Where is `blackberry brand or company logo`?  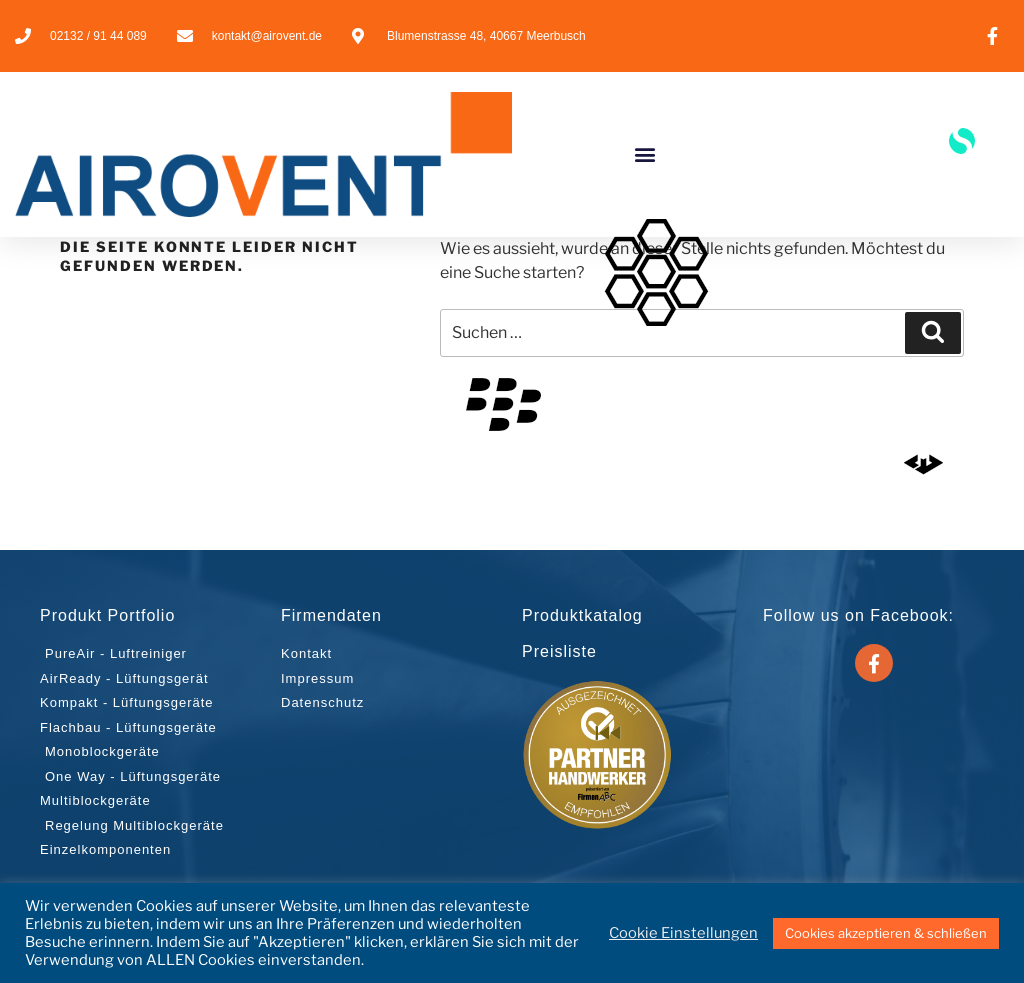
blackberry brand or company logo is located at coordinates (503, 404).